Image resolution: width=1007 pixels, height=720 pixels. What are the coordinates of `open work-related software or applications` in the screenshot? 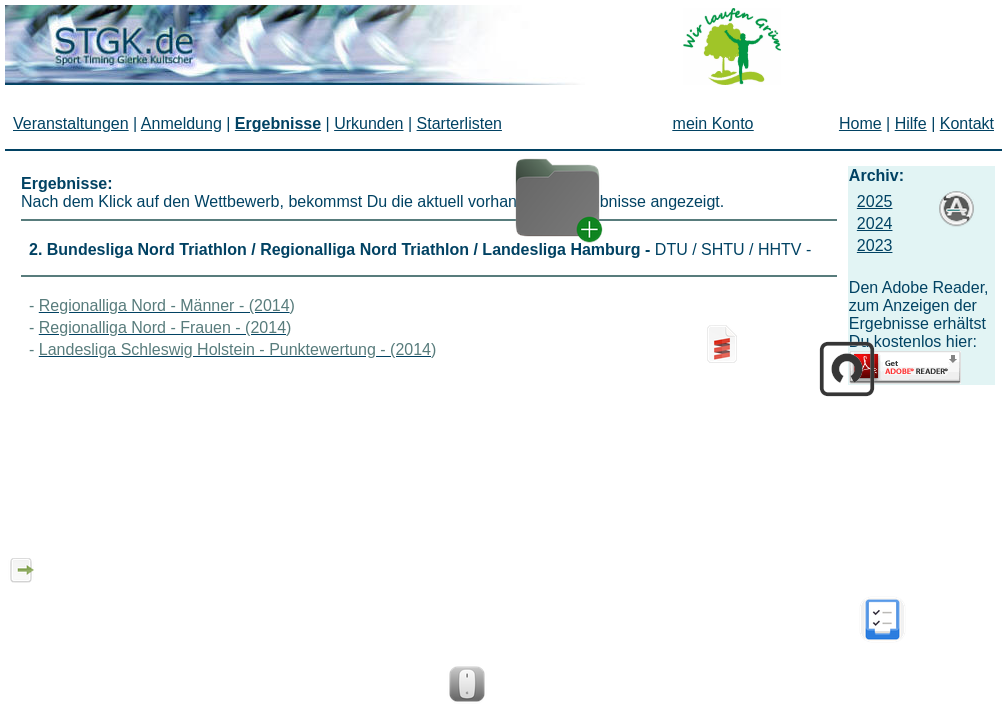 It's located at (882, 619).